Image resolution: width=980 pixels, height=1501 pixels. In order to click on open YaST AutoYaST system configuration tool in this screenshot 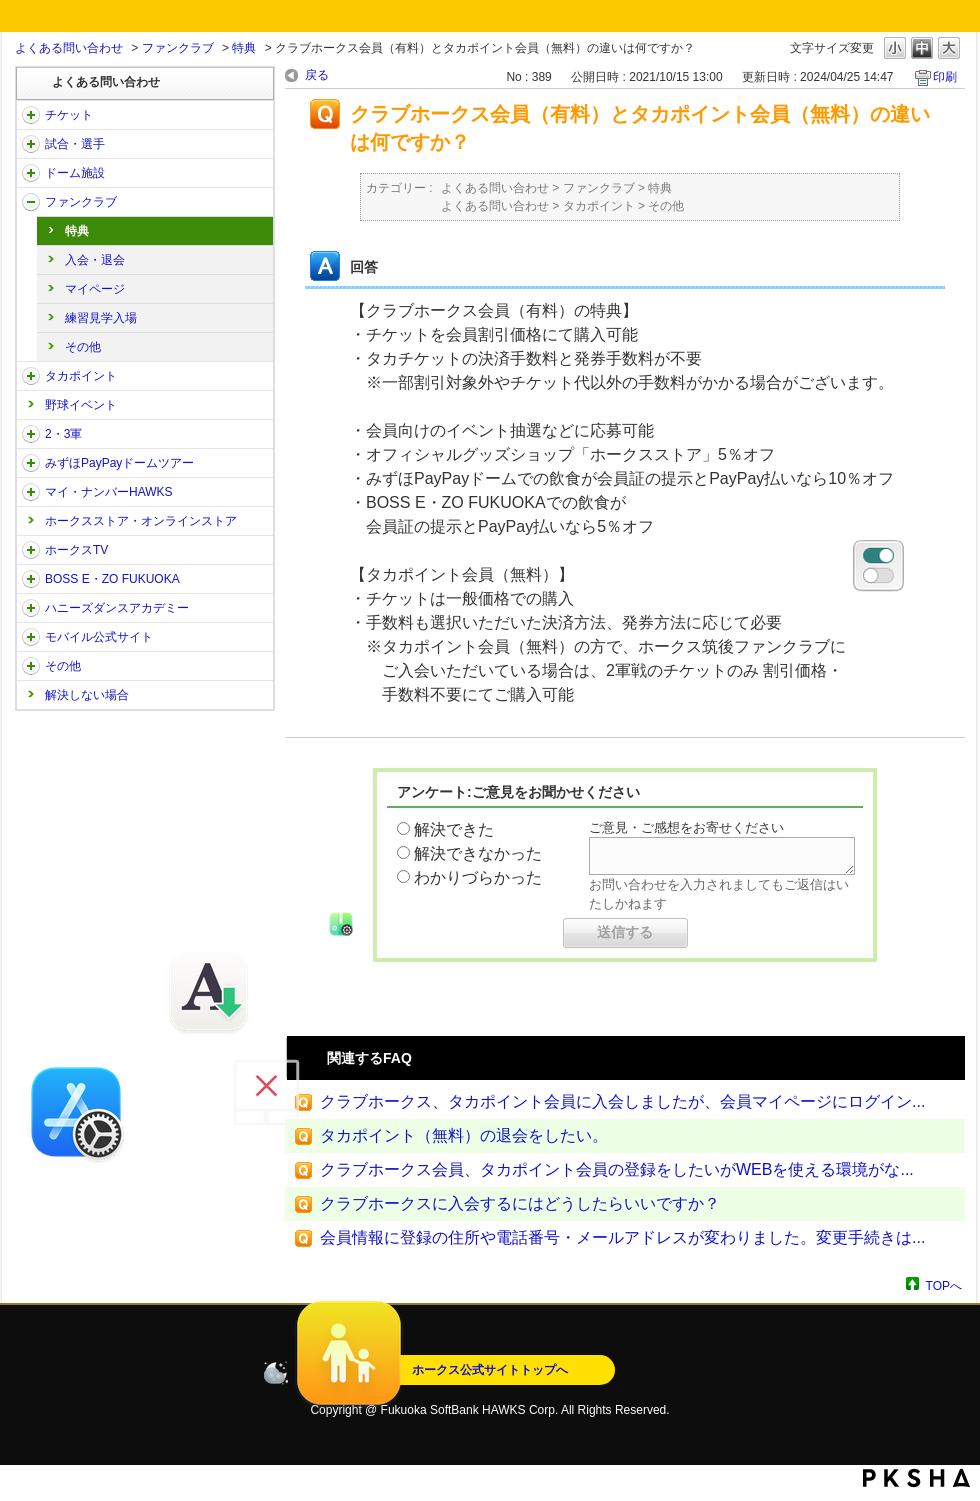, I will do `click(341, 924)`.